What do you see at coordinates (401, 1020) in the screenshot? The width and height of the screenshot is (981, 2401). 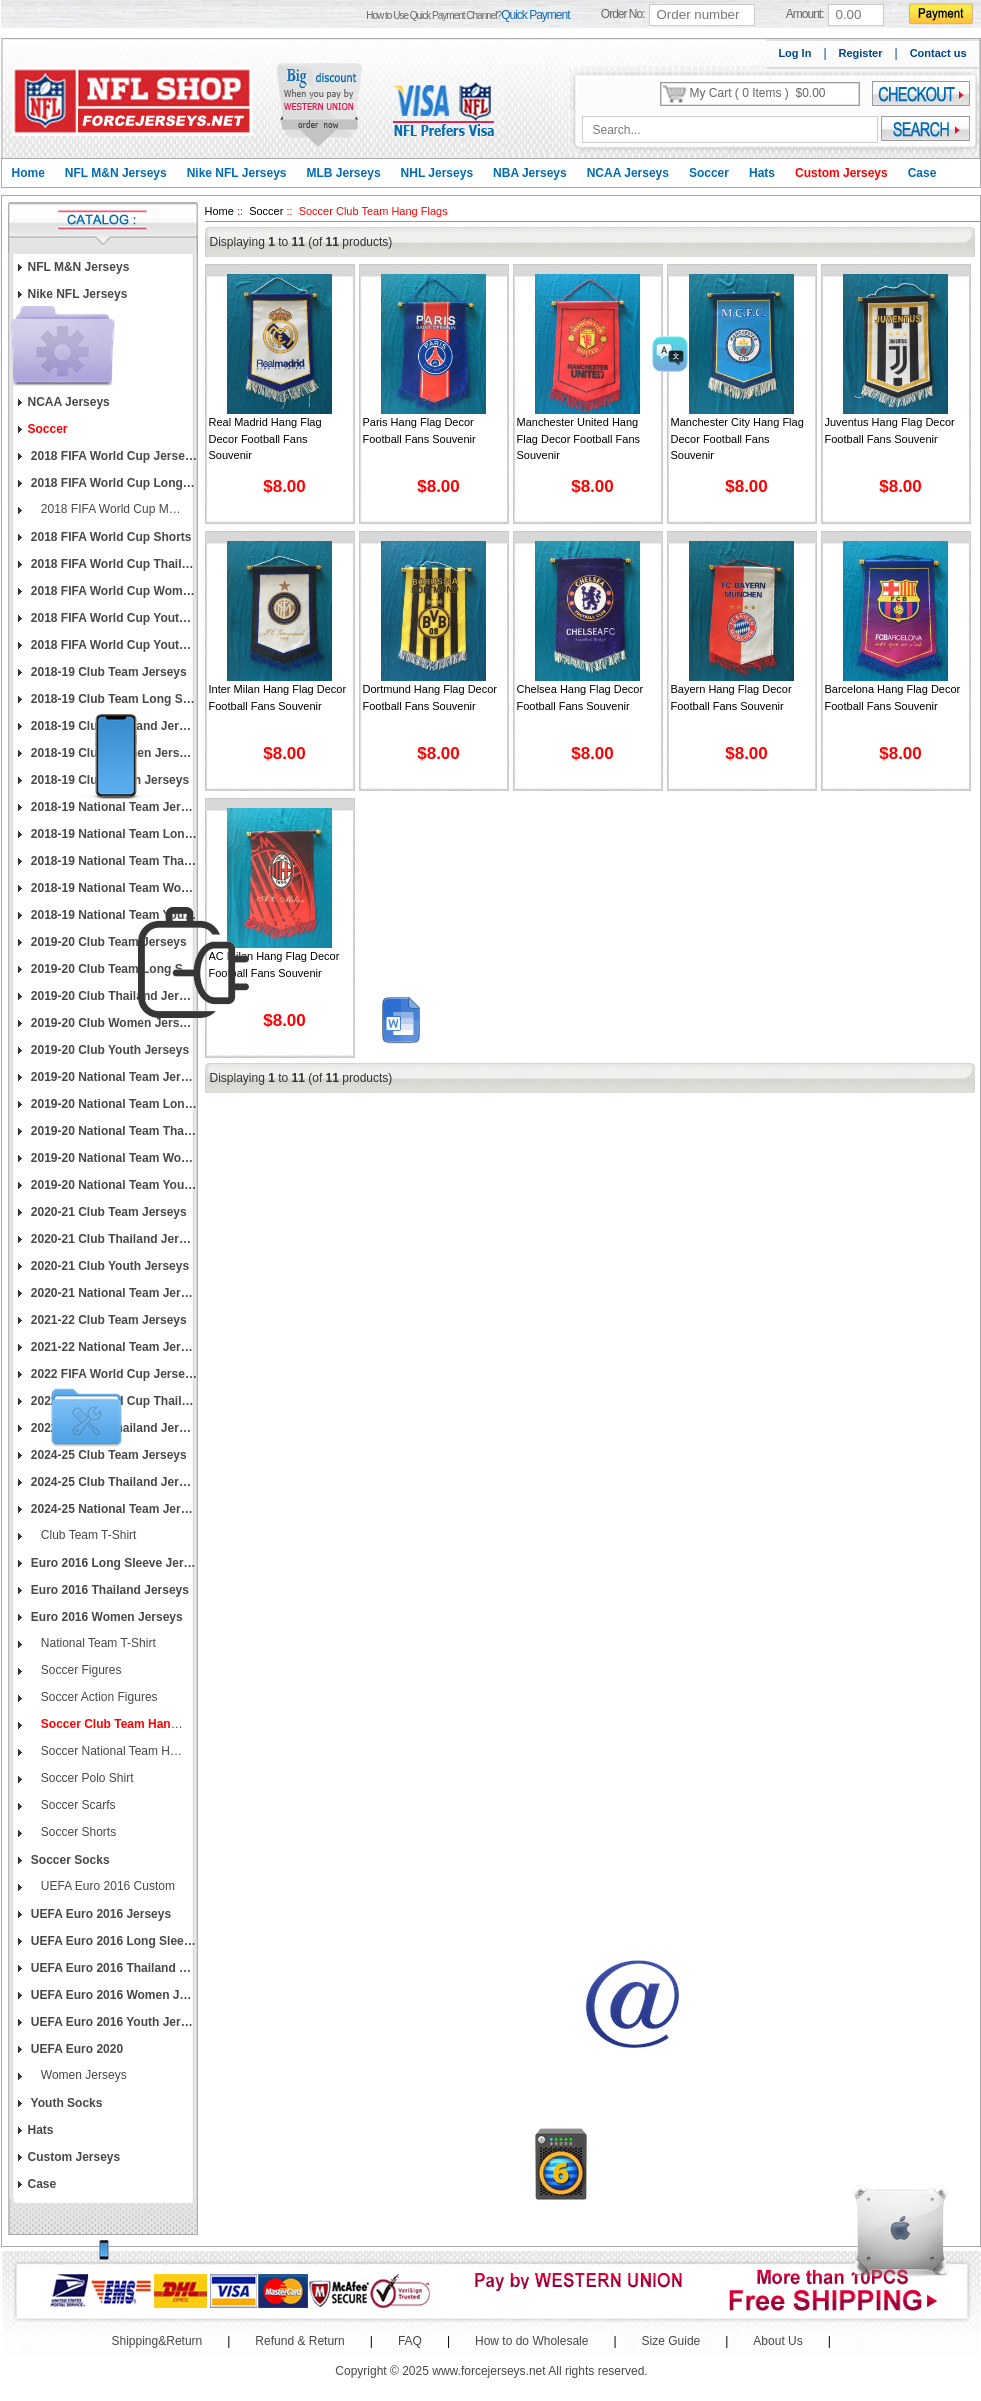 I see `a microsoft word document file` at bounding box center [401, 1020].